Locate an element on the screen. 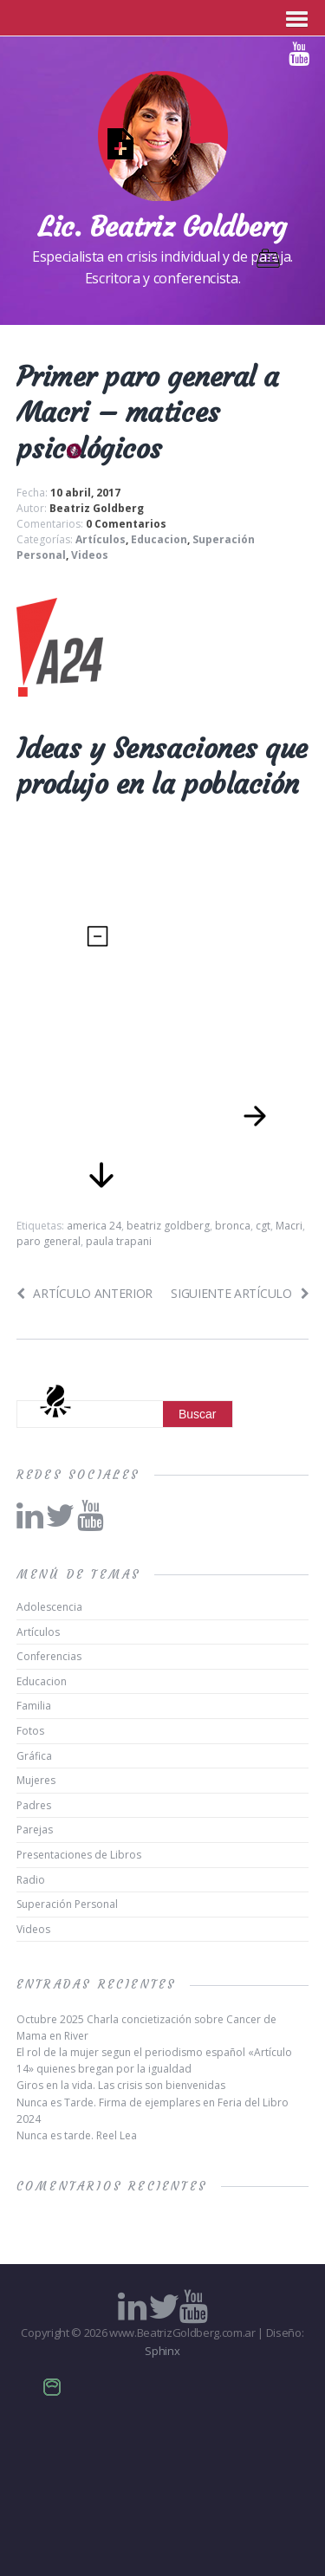 The image size is (325, 2576). navigate to the next item or screen is located at coordinates (255, 1116).